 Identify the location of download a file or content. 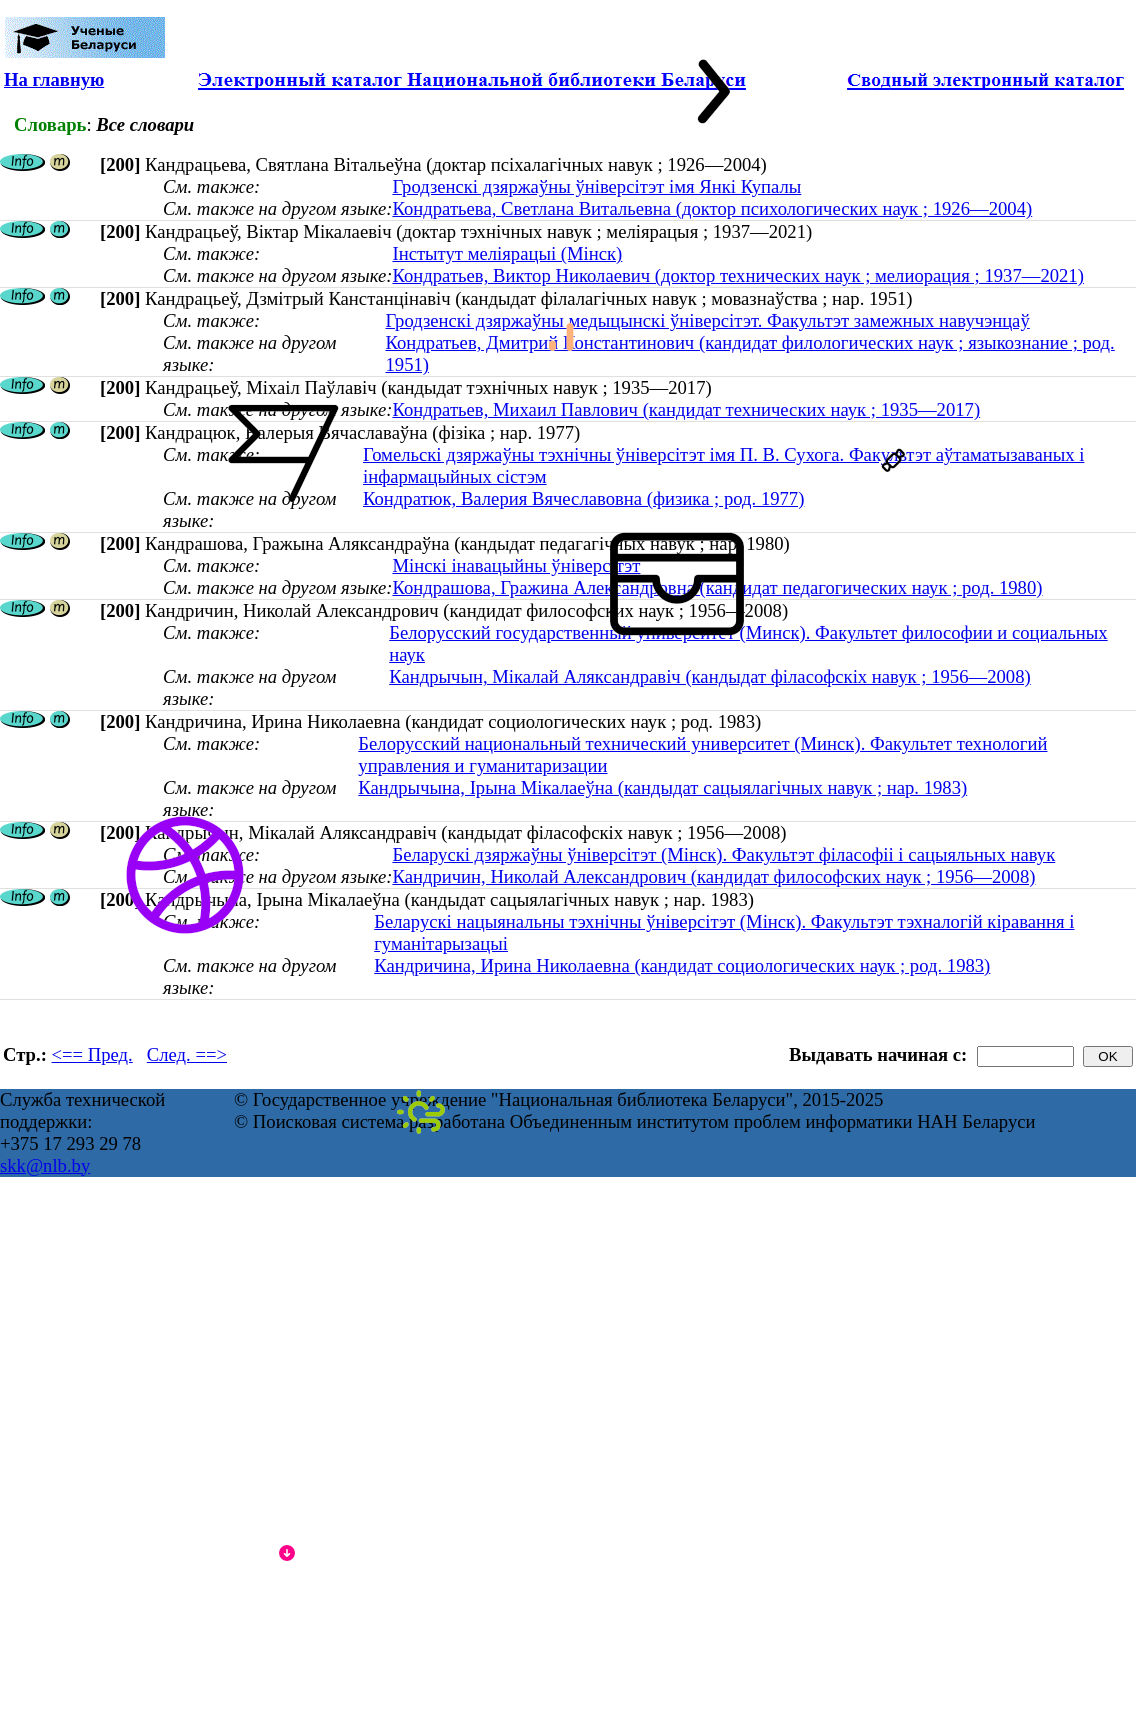
(287, 1553).